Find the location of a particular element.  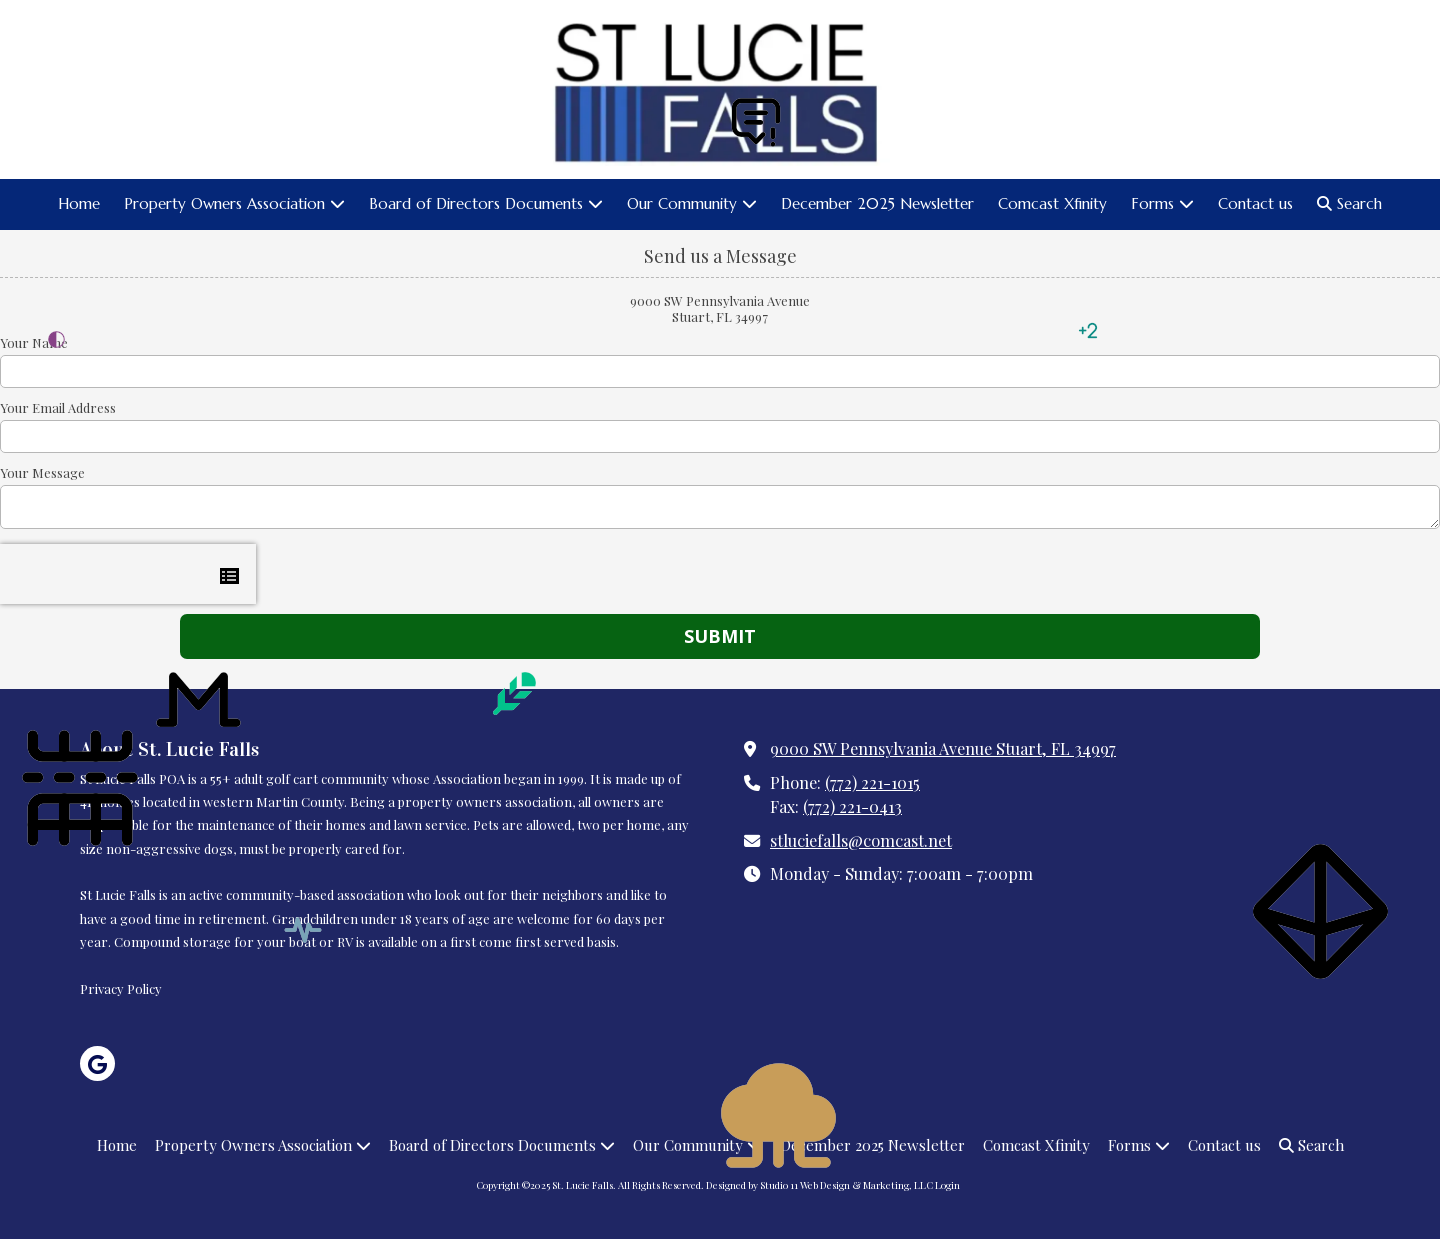

represents 3D geometry or modeling tools is located at coordinates (1320, 911).